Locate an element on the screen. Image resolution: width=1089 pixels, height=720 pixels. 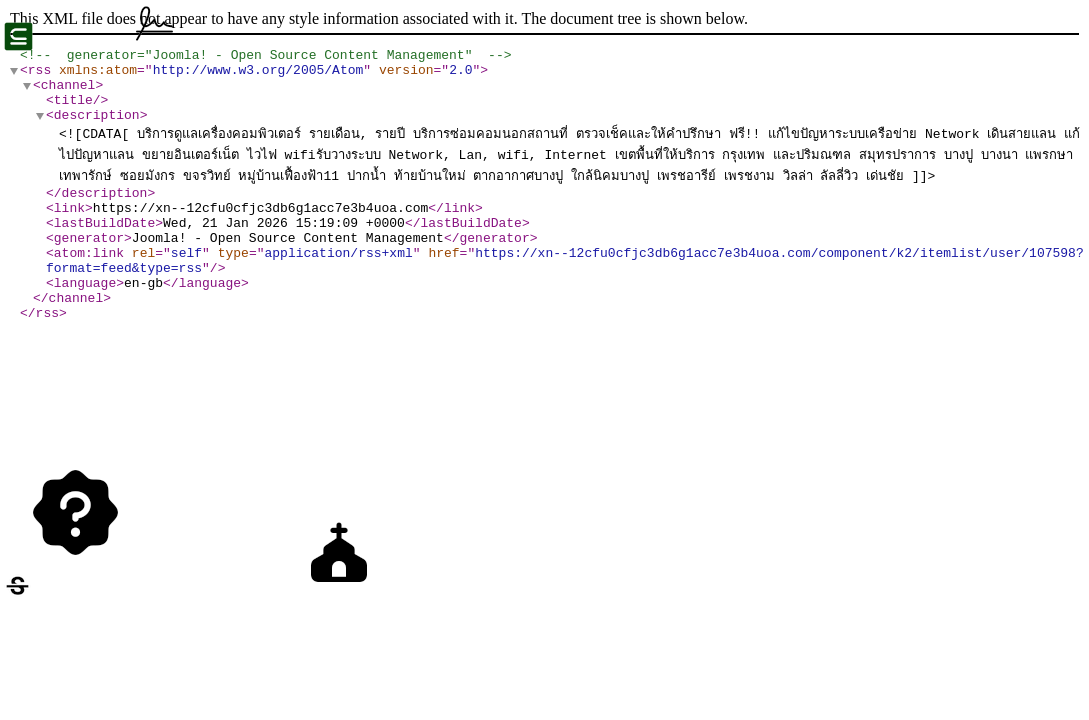
apply strikethrough formatting to selected text is located at coordinates (17, 587).